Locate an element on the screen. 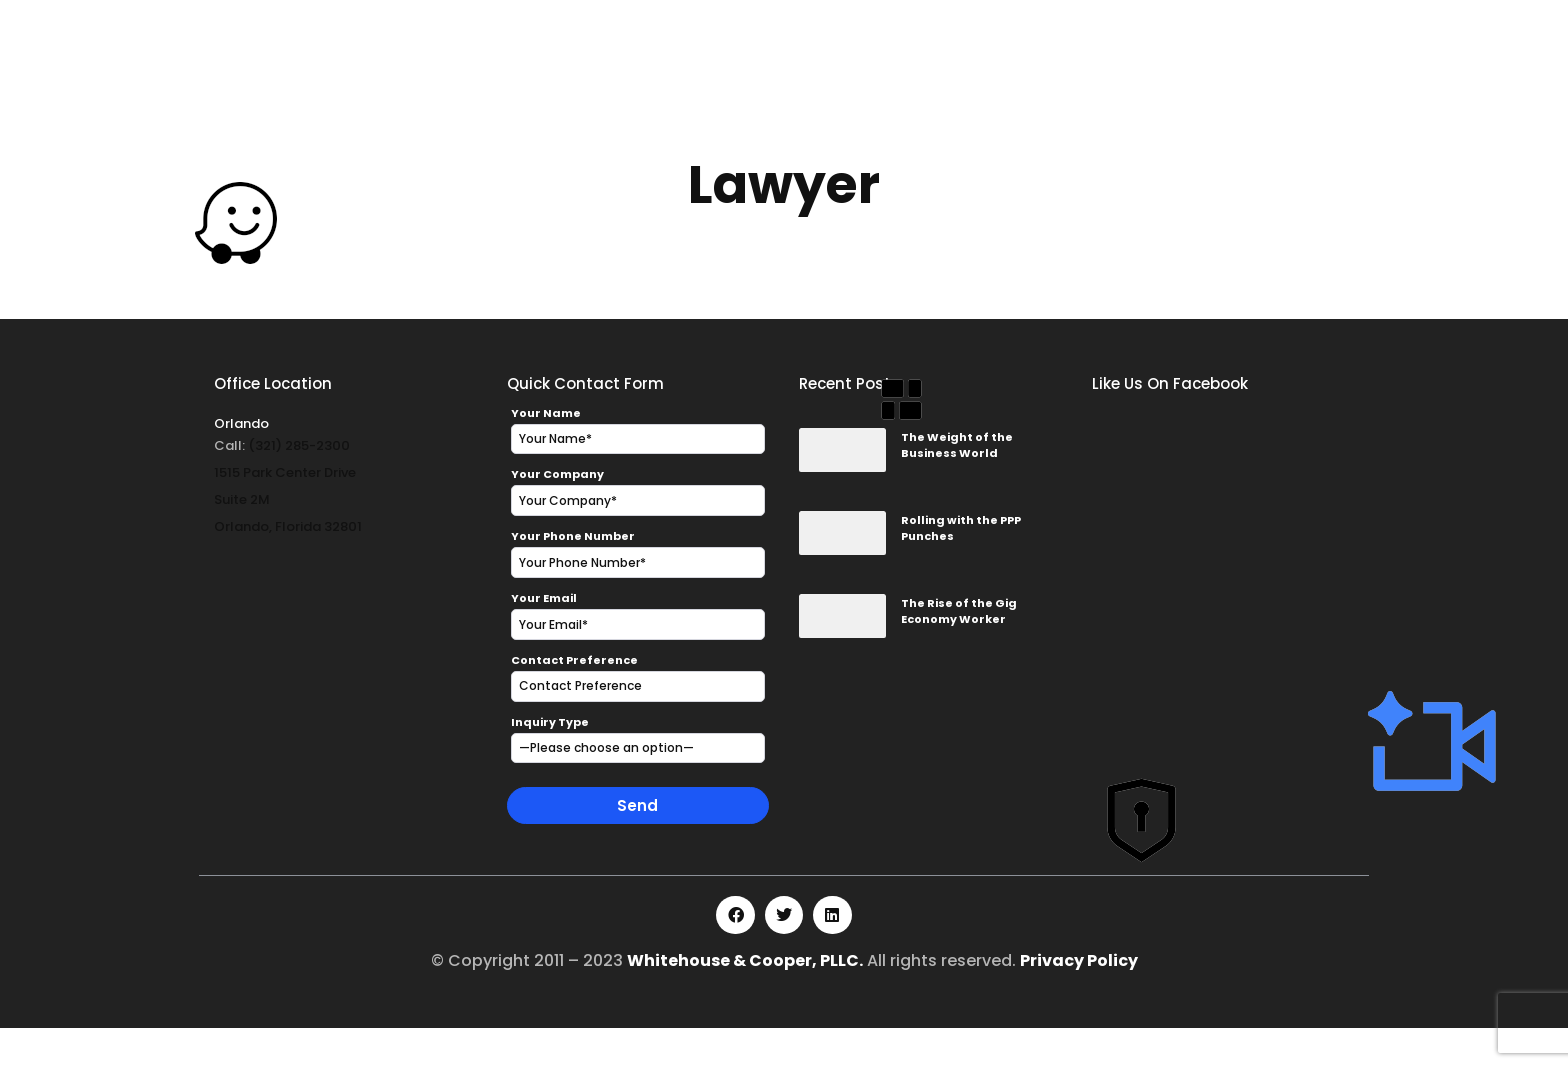 This screenshot has height=1067, width=1568. enable AI-powered video features is located at coordinates (1434, 746).